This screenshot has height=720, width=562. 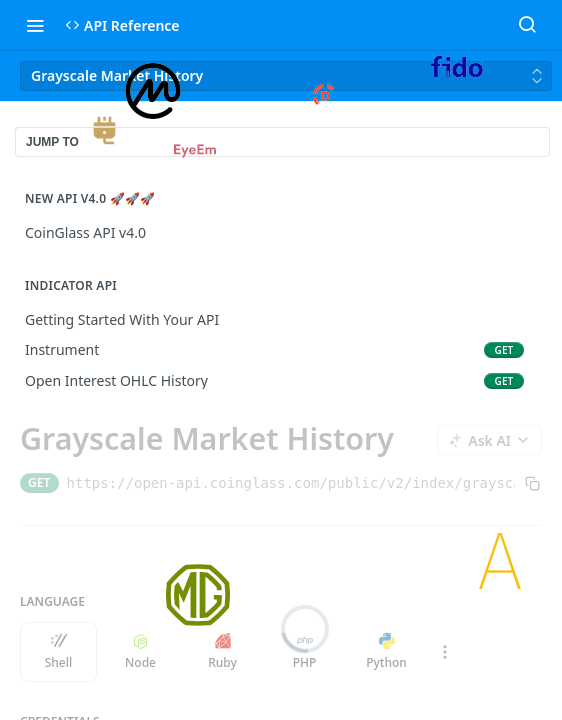 What do you see at coordinates (198, 595) in the screenshot?
I see `MG Motors brand logo` at bounding box center [198, 595].